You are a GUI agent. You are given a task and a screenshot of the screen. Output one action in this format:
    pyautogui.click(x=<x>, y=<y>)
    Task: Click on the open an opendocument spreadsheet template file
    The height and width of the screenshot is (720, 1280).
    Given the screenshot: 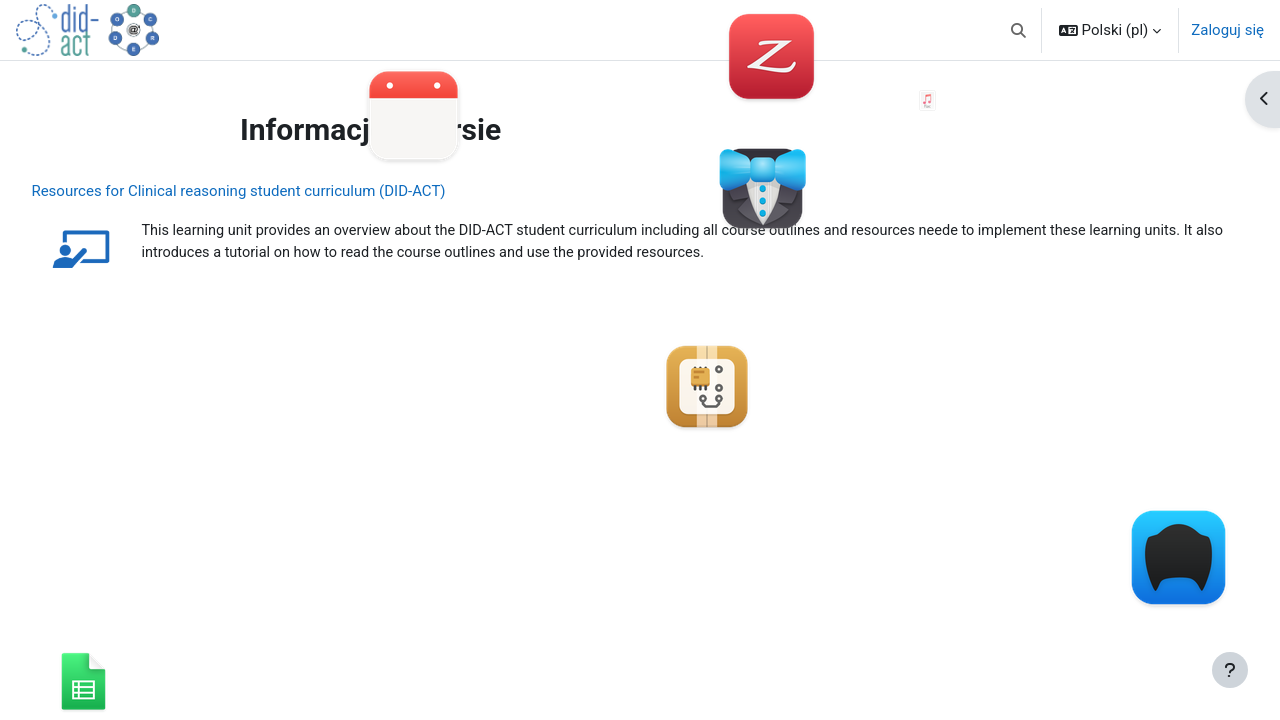 What is the action you would take?
    pyautogui.click(x=83, y=682)
    